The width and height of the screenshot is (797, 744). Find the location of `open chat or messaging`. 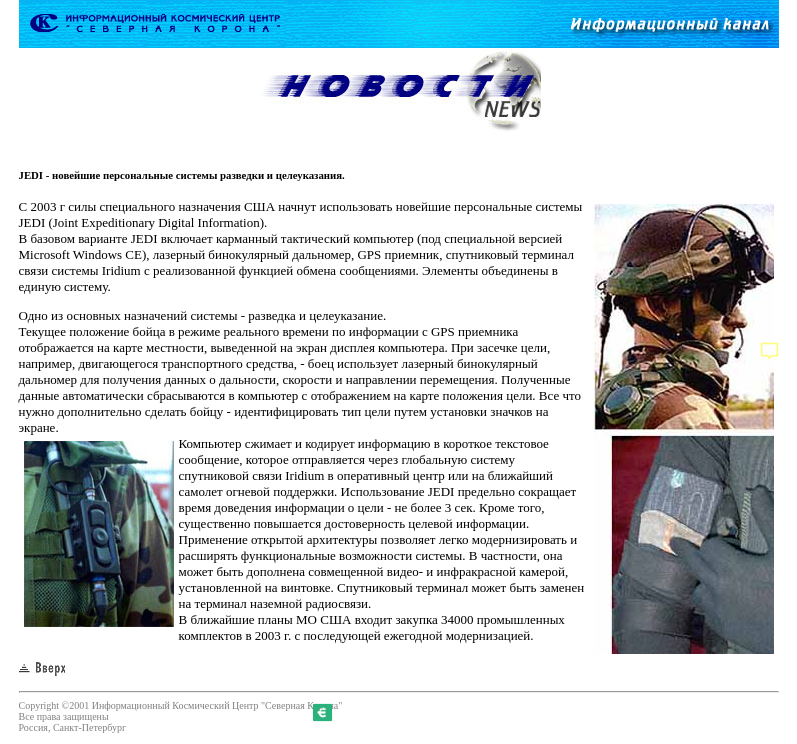

open chat or messaging is located at coordinates (769, 350).